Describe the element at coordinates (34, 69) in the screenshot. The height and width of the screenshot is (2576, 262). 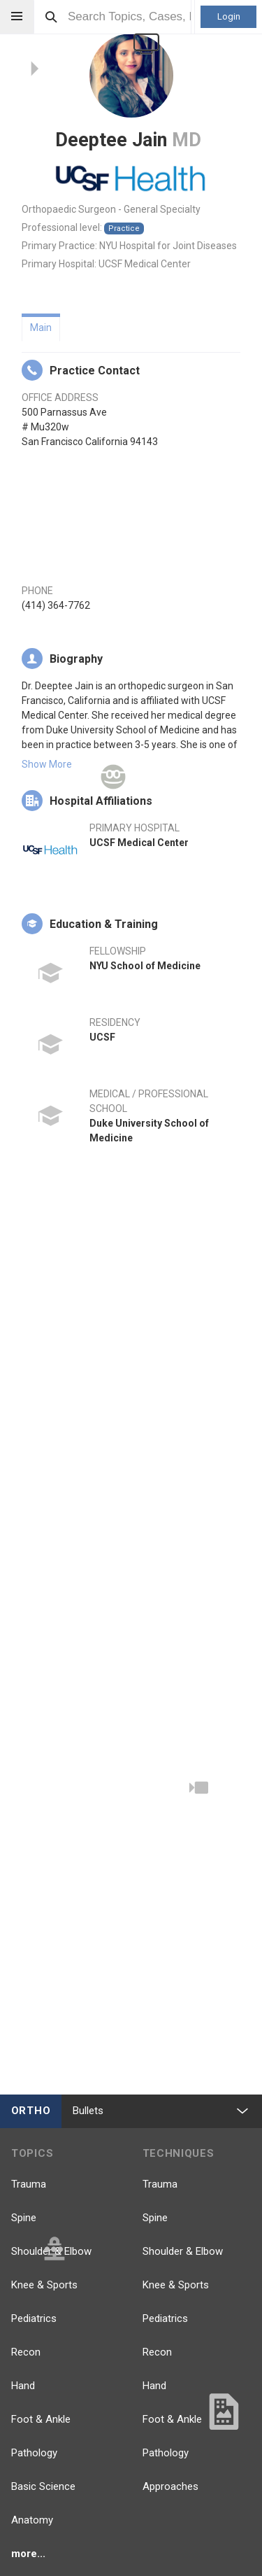
I see `navigate to the next item or page` at that location.